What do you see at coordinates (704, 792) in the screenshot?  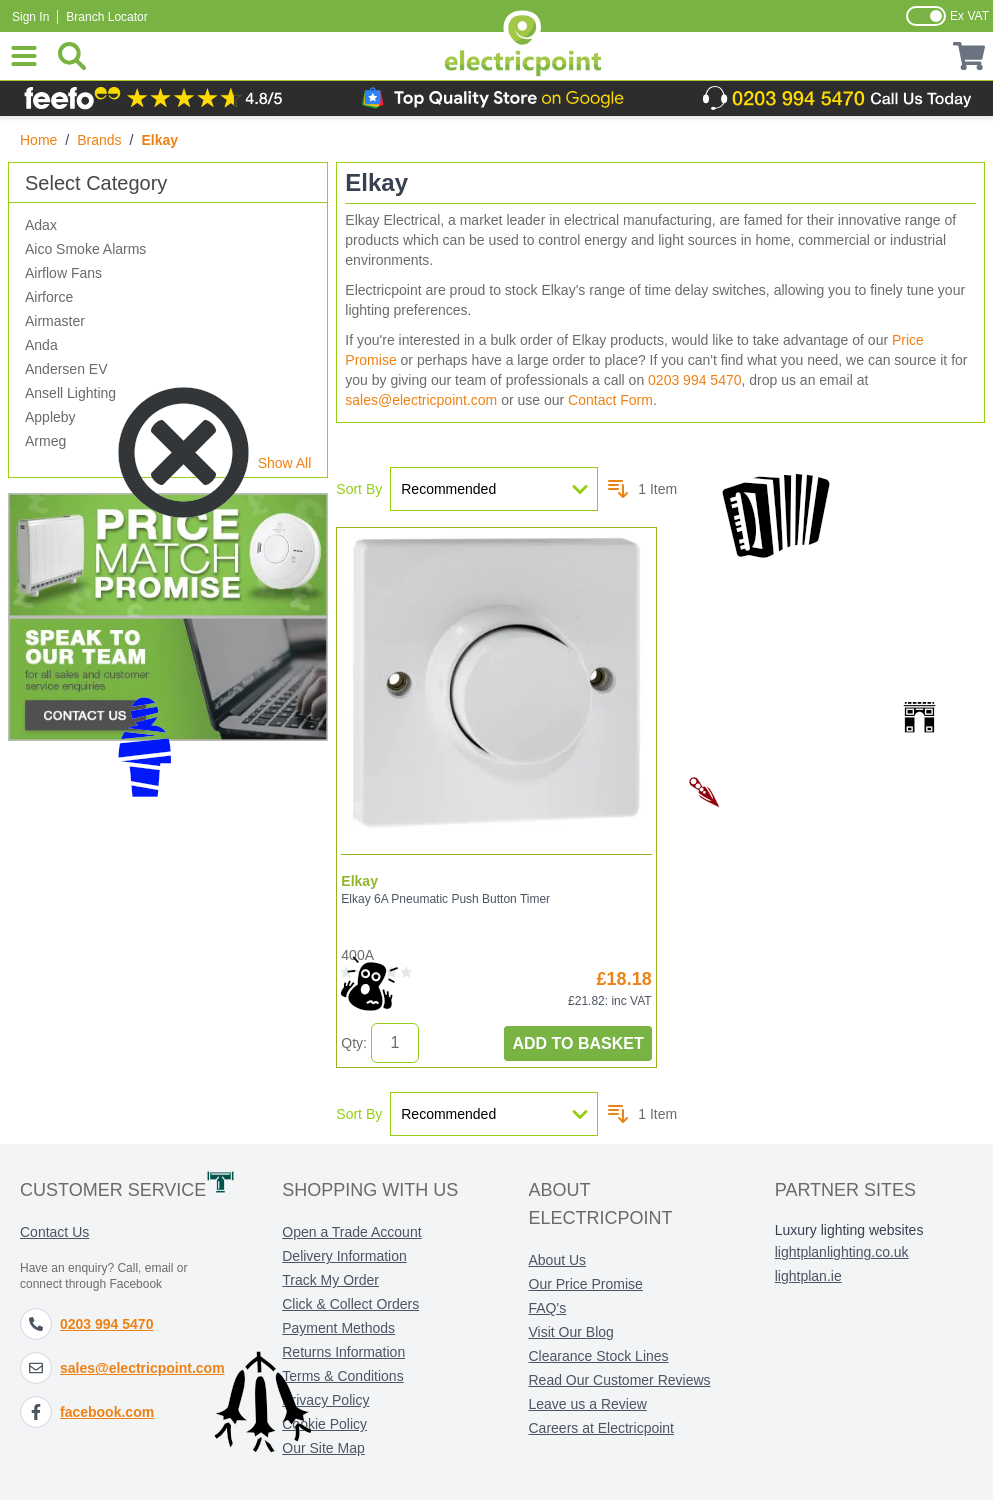 I see `select throwing knife weapon` at bounding box center [704, 792].